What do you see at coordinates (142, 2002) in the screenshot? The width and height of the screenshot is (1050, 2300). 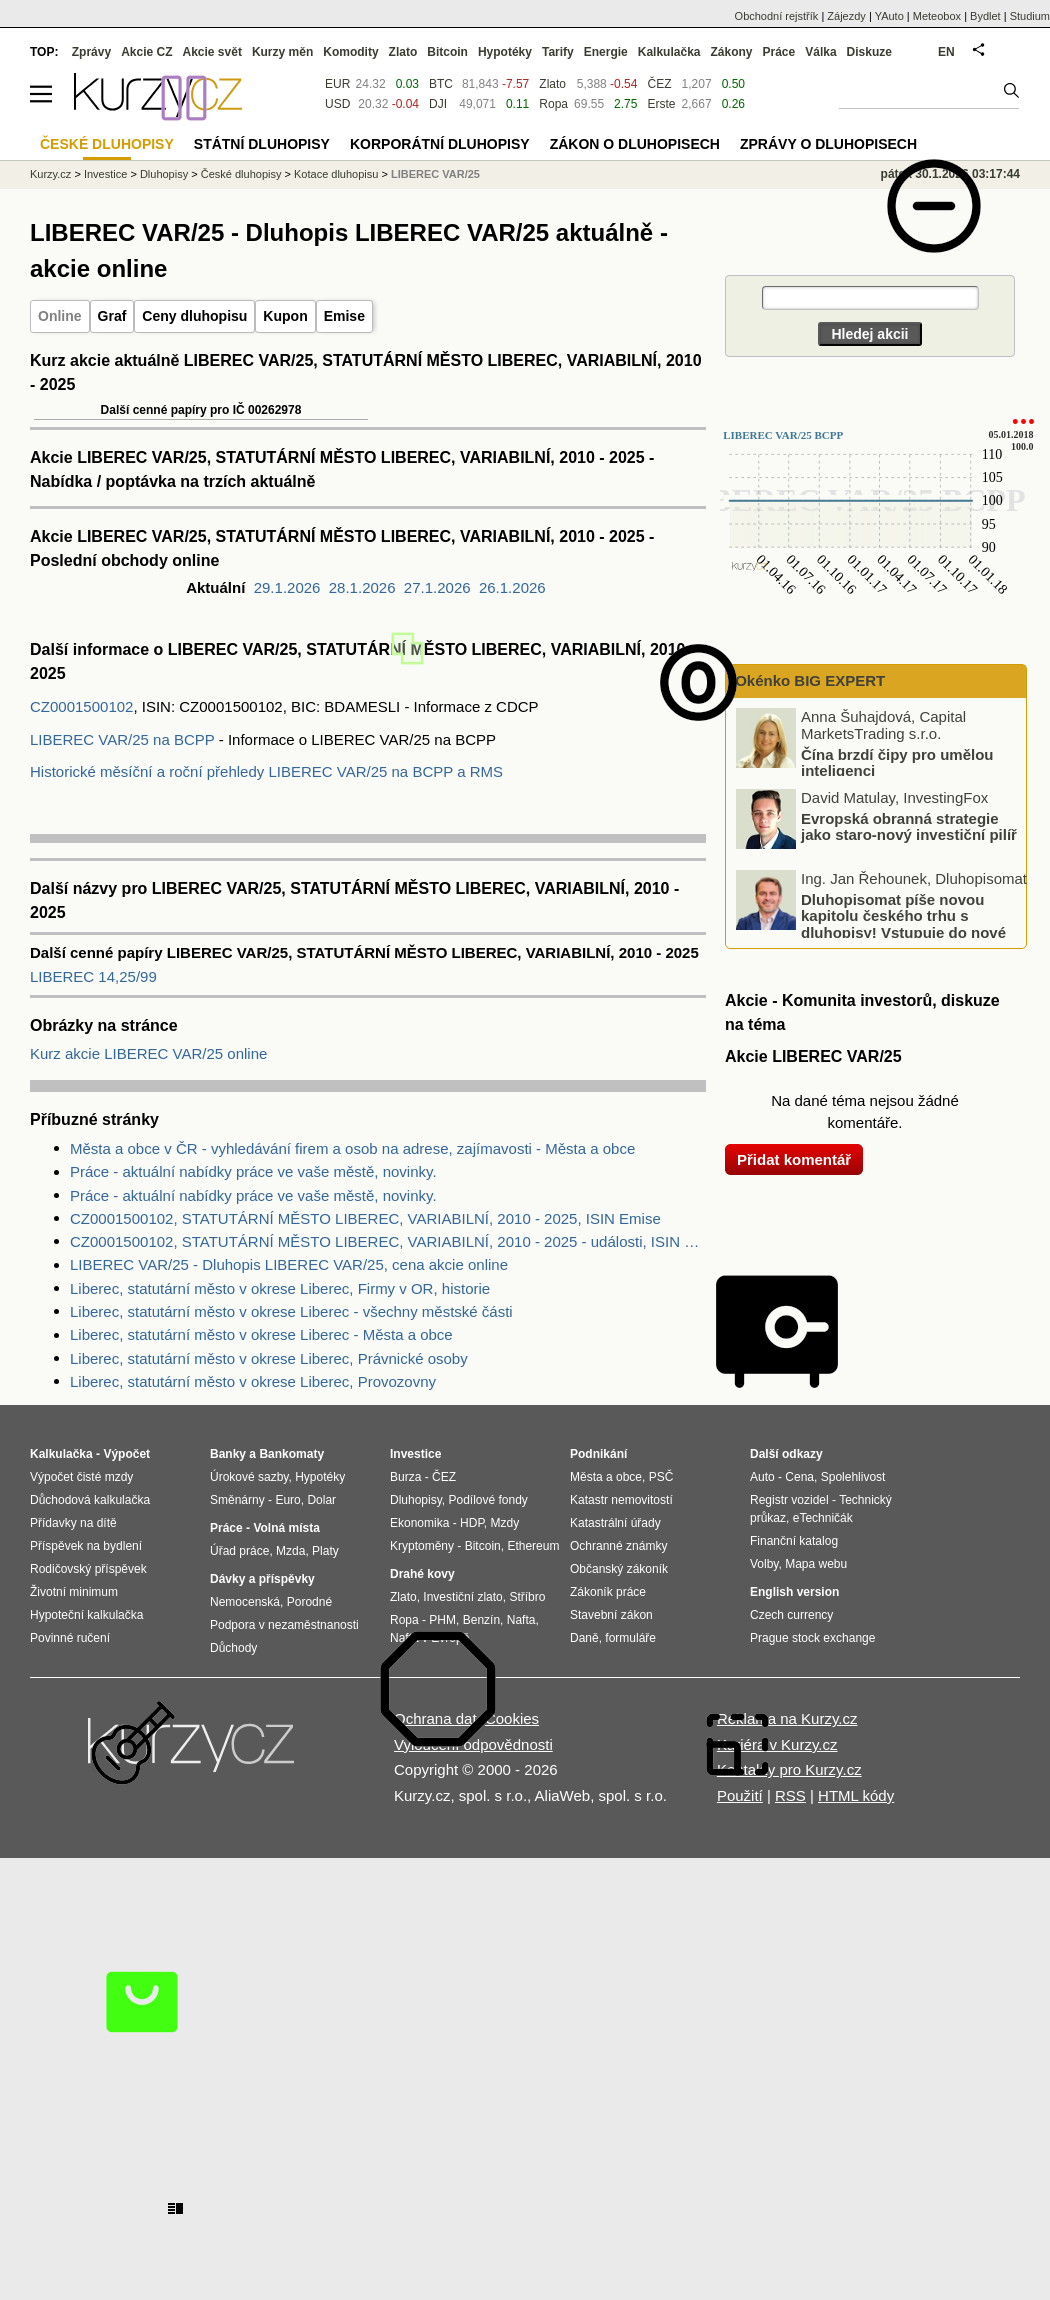 I see `view your shopping bag` at bounding box center [142, 2002].